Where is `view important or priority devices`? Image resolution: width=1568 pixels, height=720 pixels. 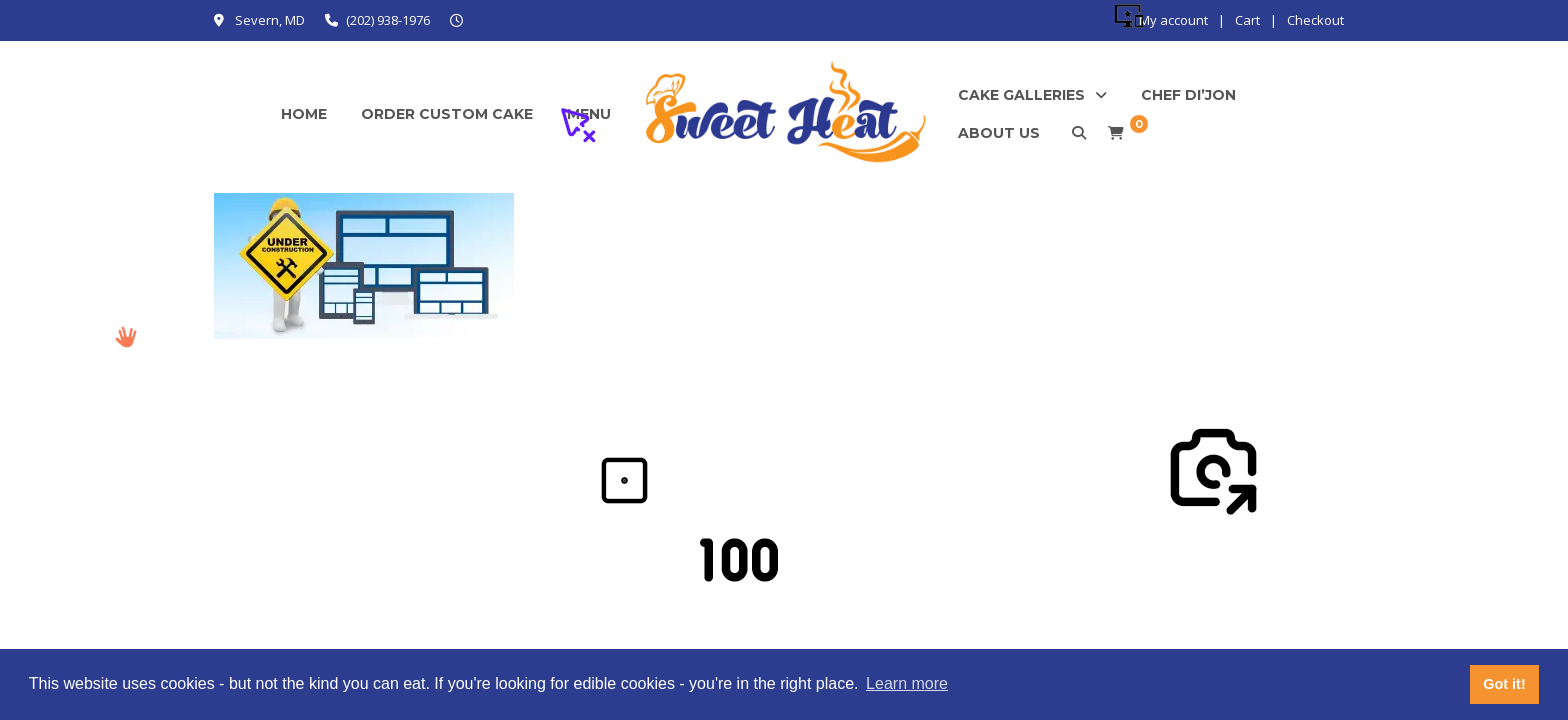 view important or priority devices is located at coordinates (1129, 16).